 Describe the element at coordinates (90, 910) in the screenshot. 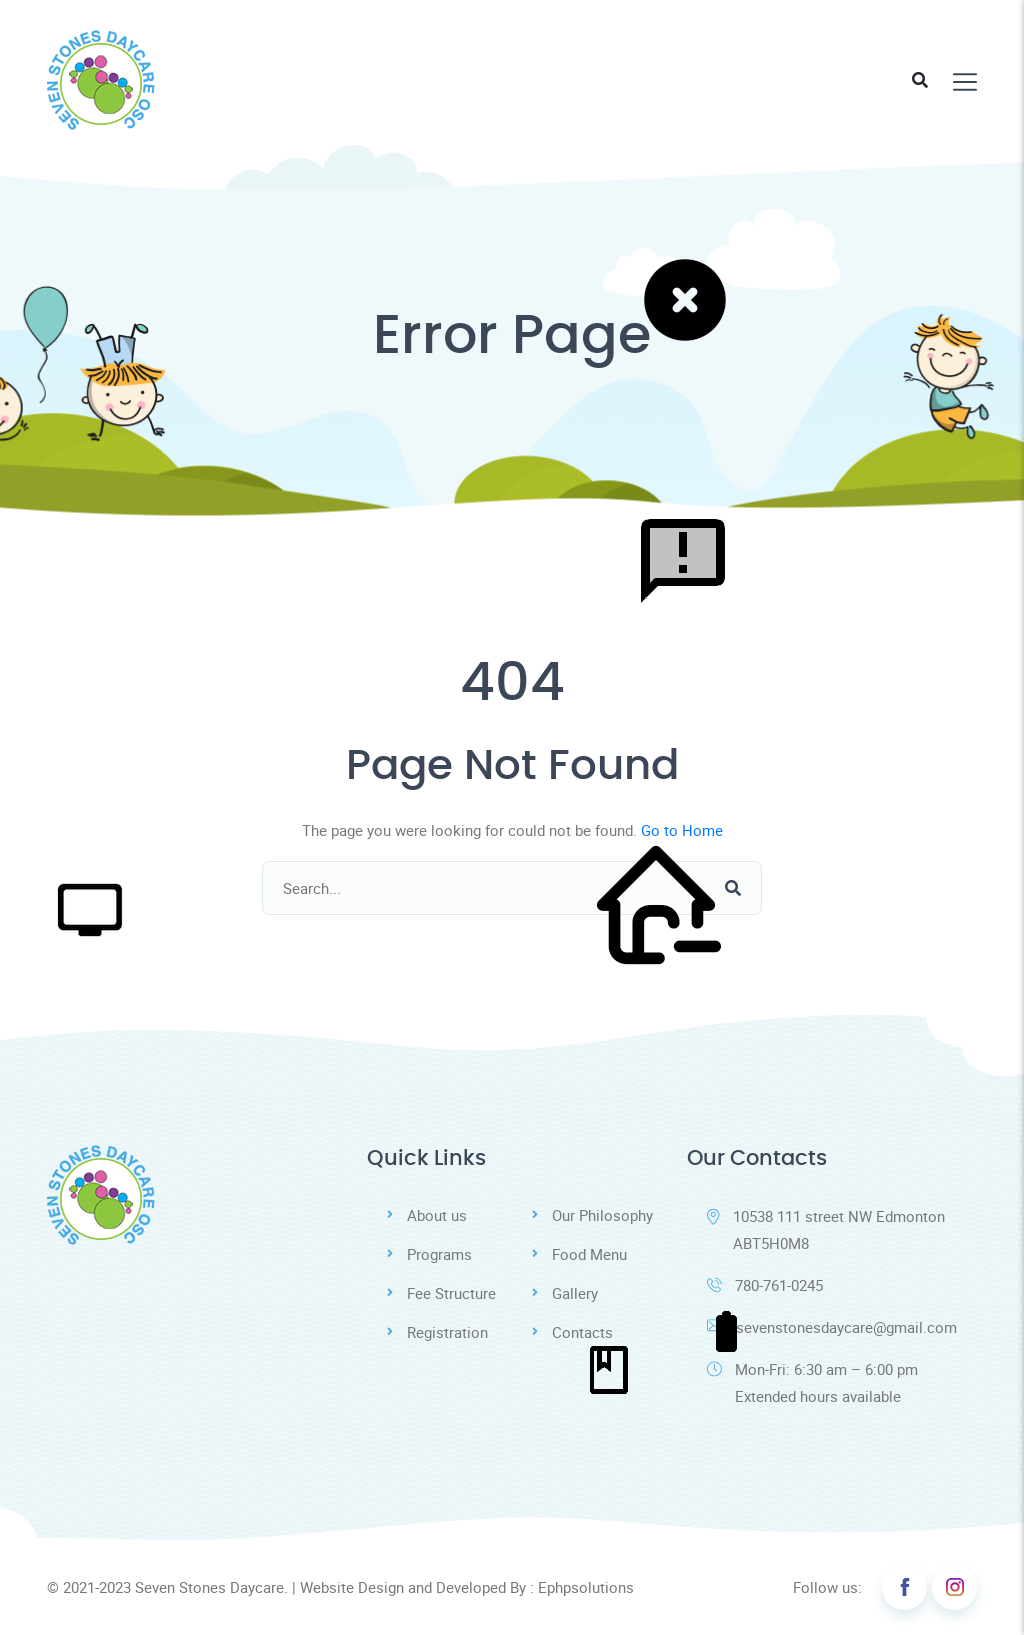

I see `access tv or display settings` at that location.